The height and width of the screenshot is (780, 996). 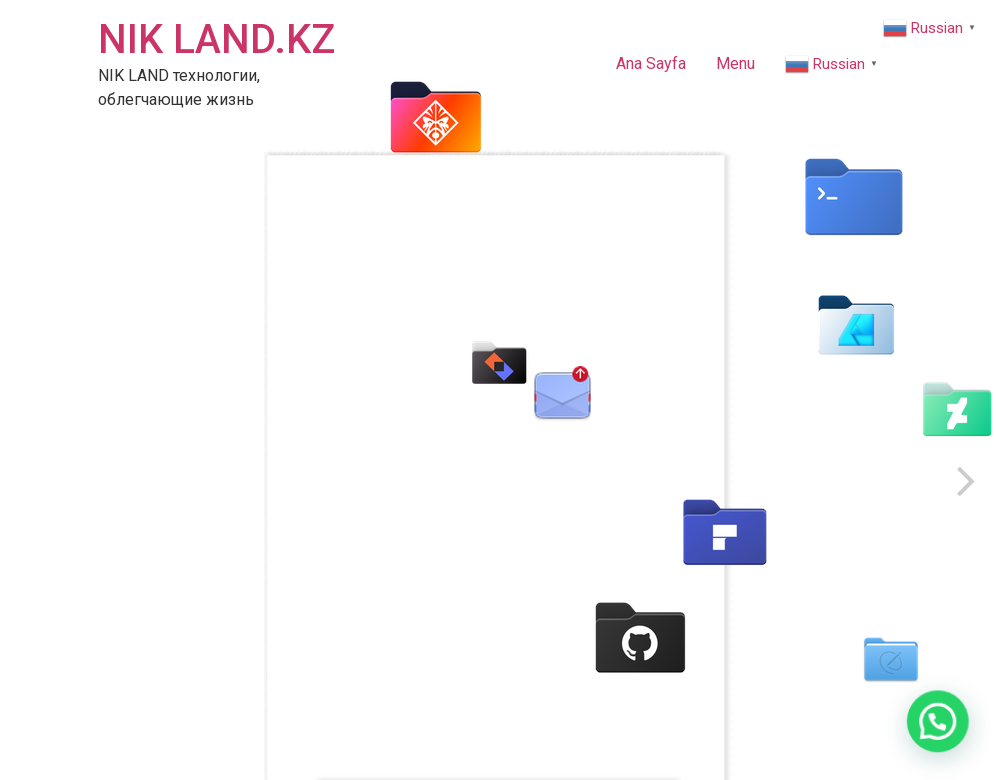 What do you see at coordinates (891, 659) in the screenshot?
I see `open your art and design files folder` at bounding box center [891, 659].